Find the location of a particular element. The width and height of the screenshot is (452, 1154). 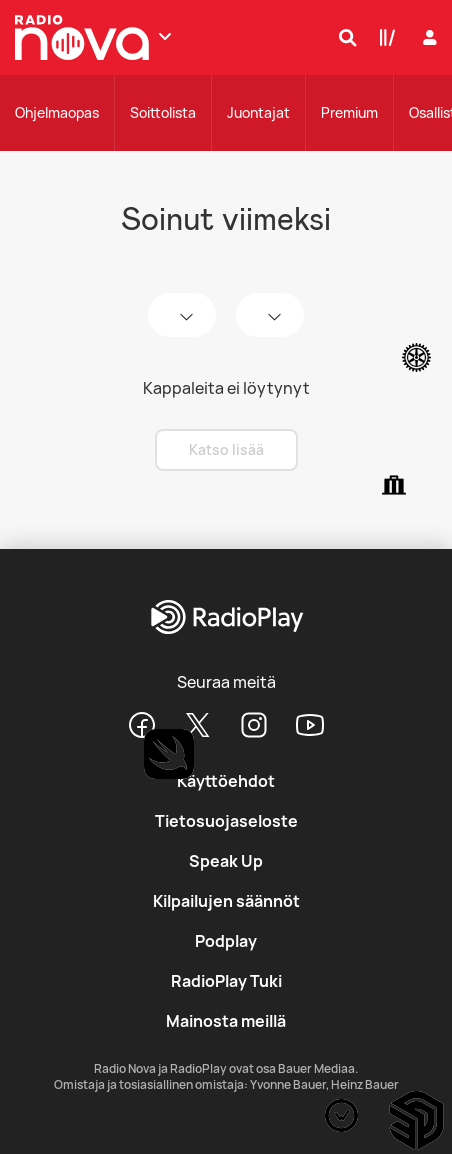

open wakatime dashboard is located at coordinates (341, 1115).